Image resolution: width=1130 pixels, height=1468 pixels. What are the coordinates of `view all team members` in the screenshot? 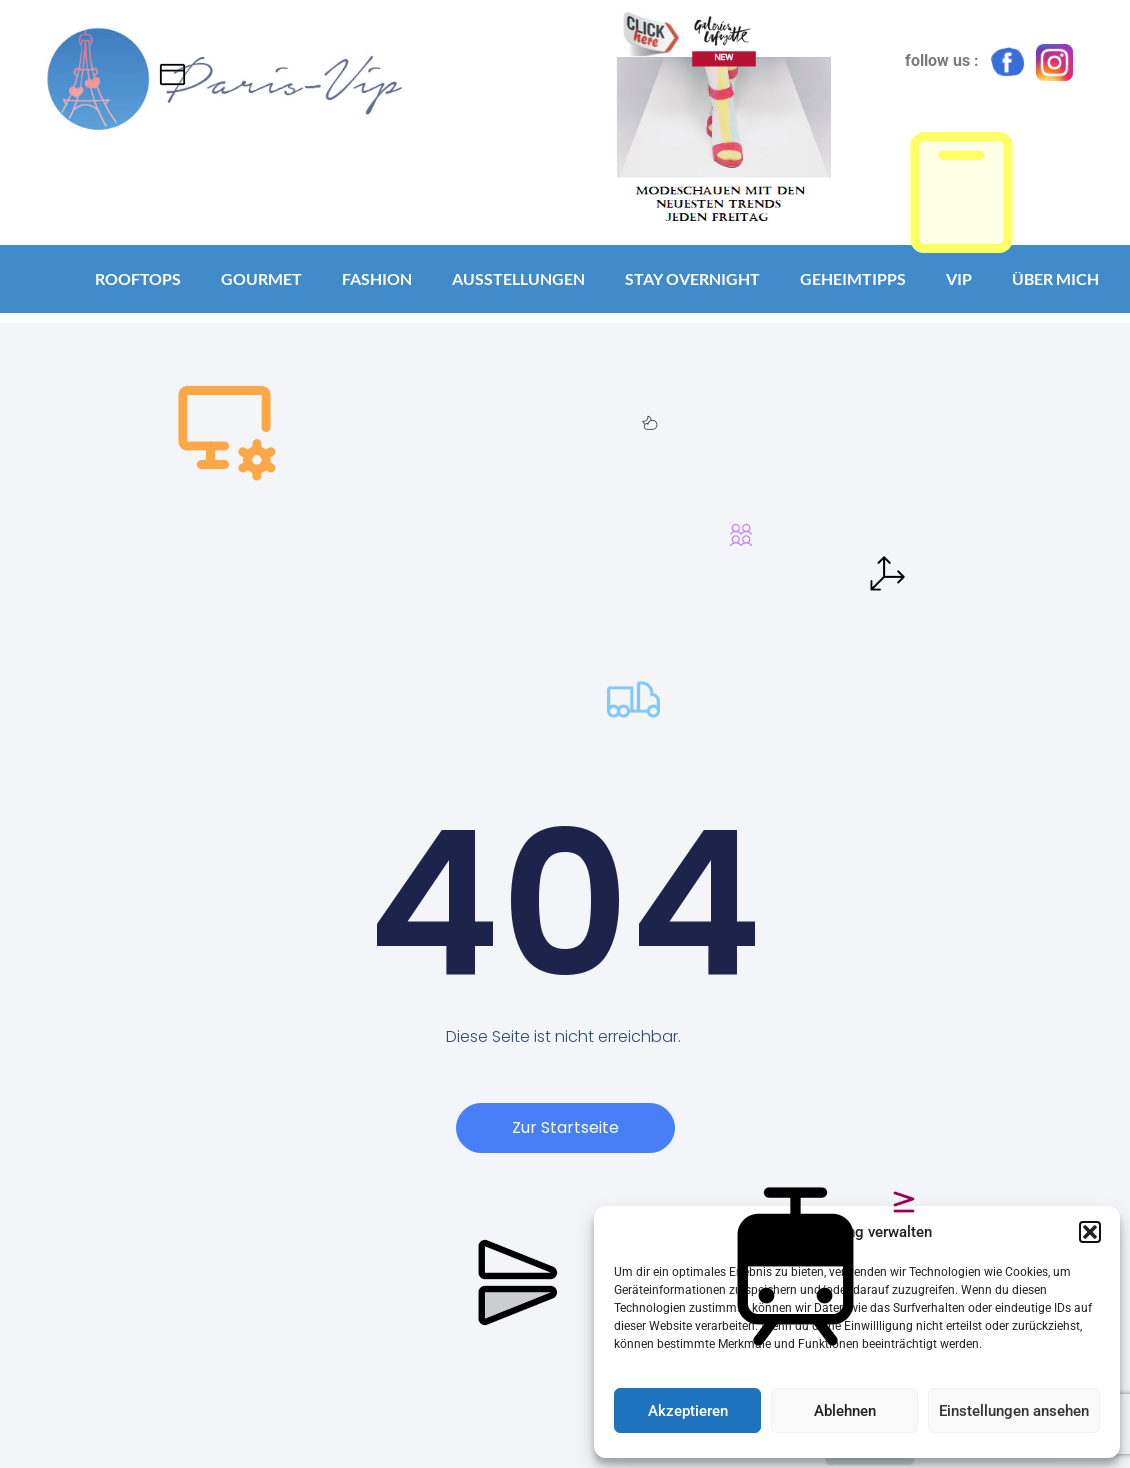 It's located at (741, 535).